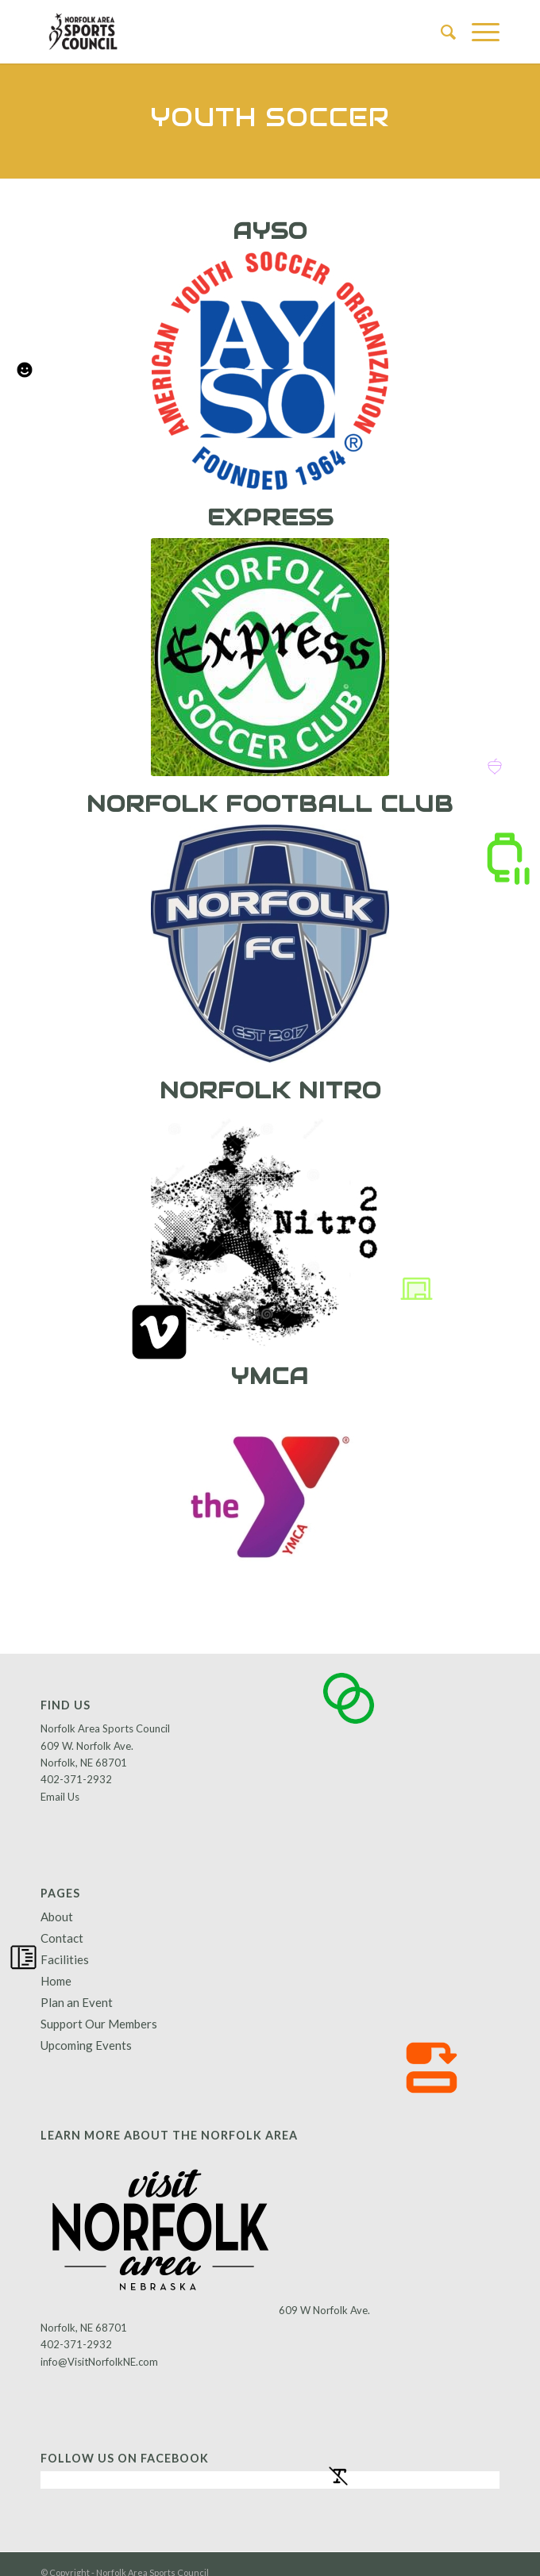  Describe the element at coordinates (159, 1332) in the screenshot. I see `open Vimeo app or website` at that location.